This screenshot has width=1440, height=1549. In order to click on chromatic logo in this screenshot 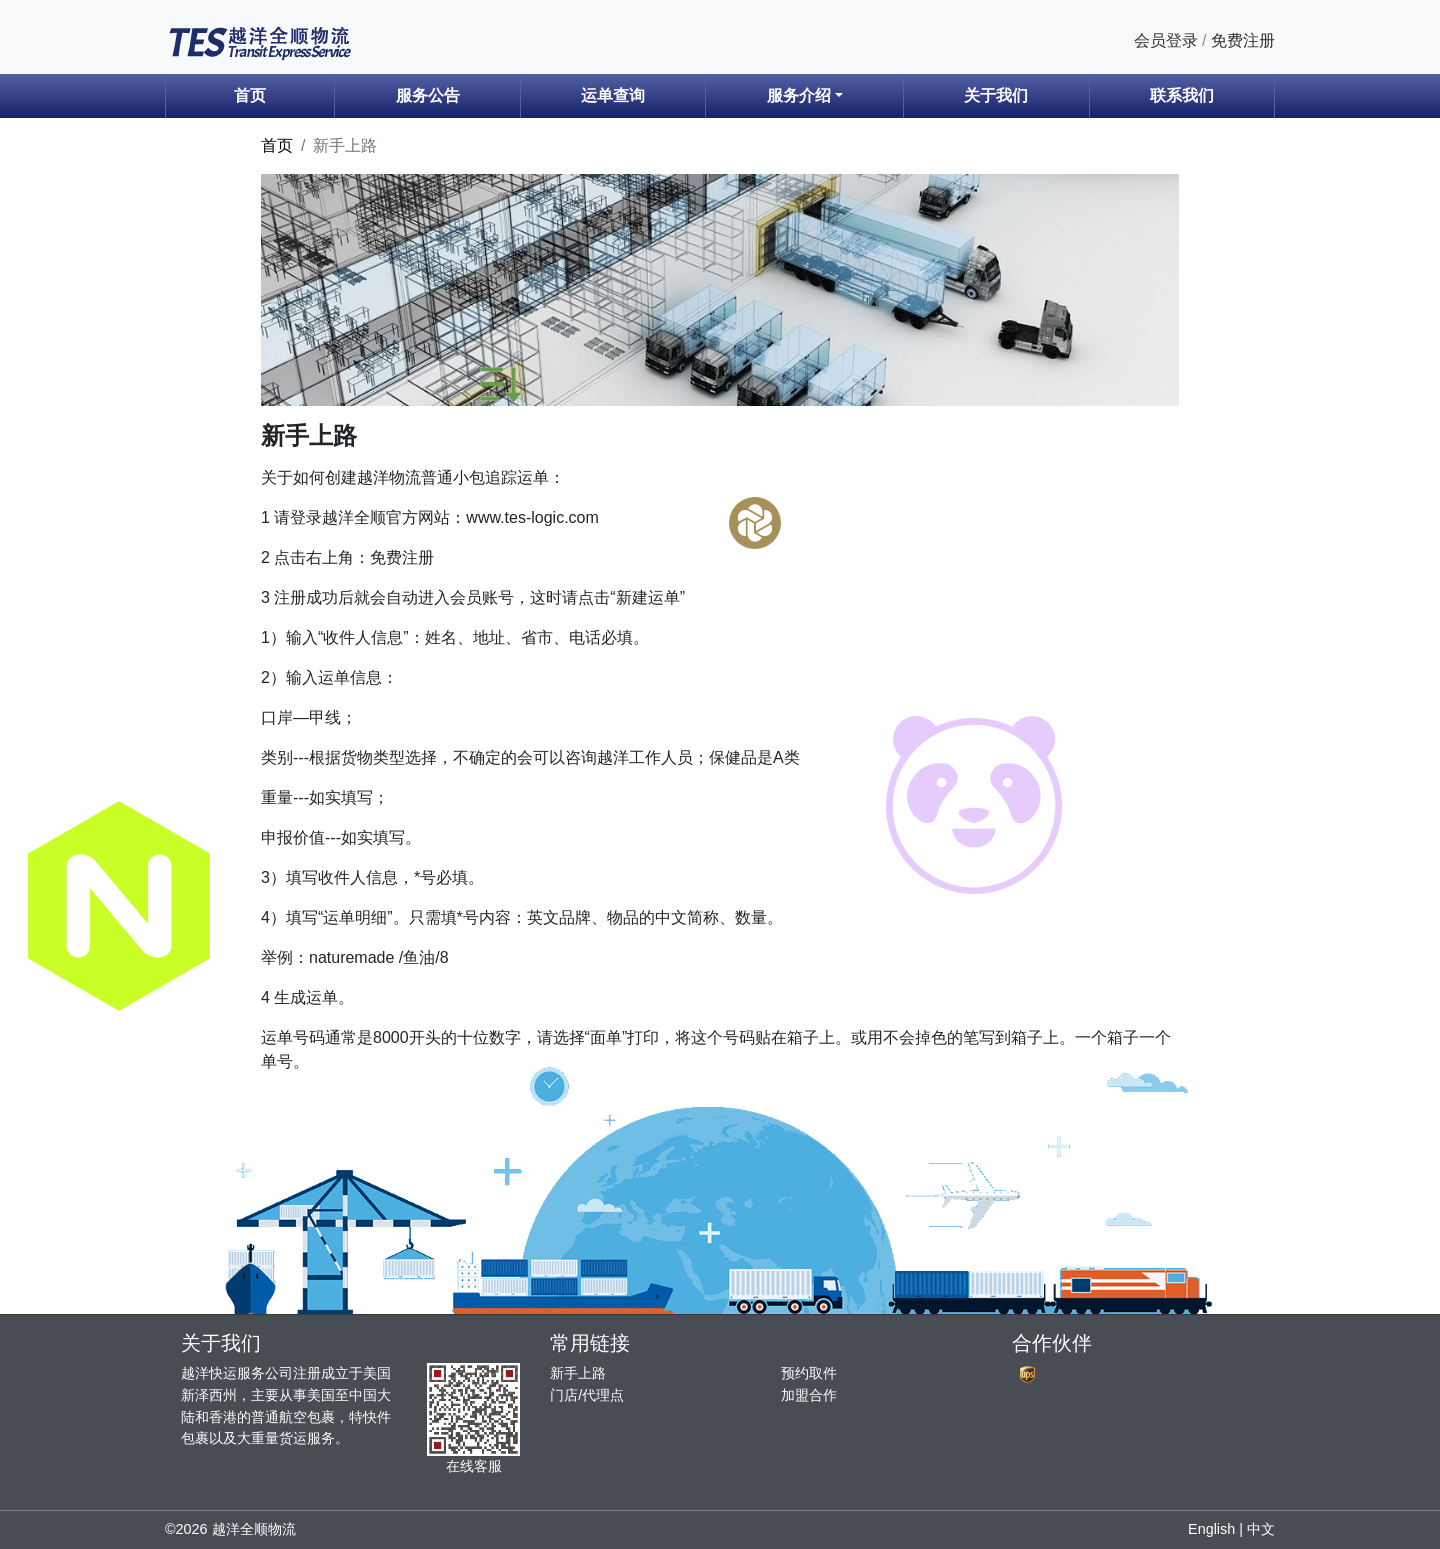, I will do `click(755, 523)`.